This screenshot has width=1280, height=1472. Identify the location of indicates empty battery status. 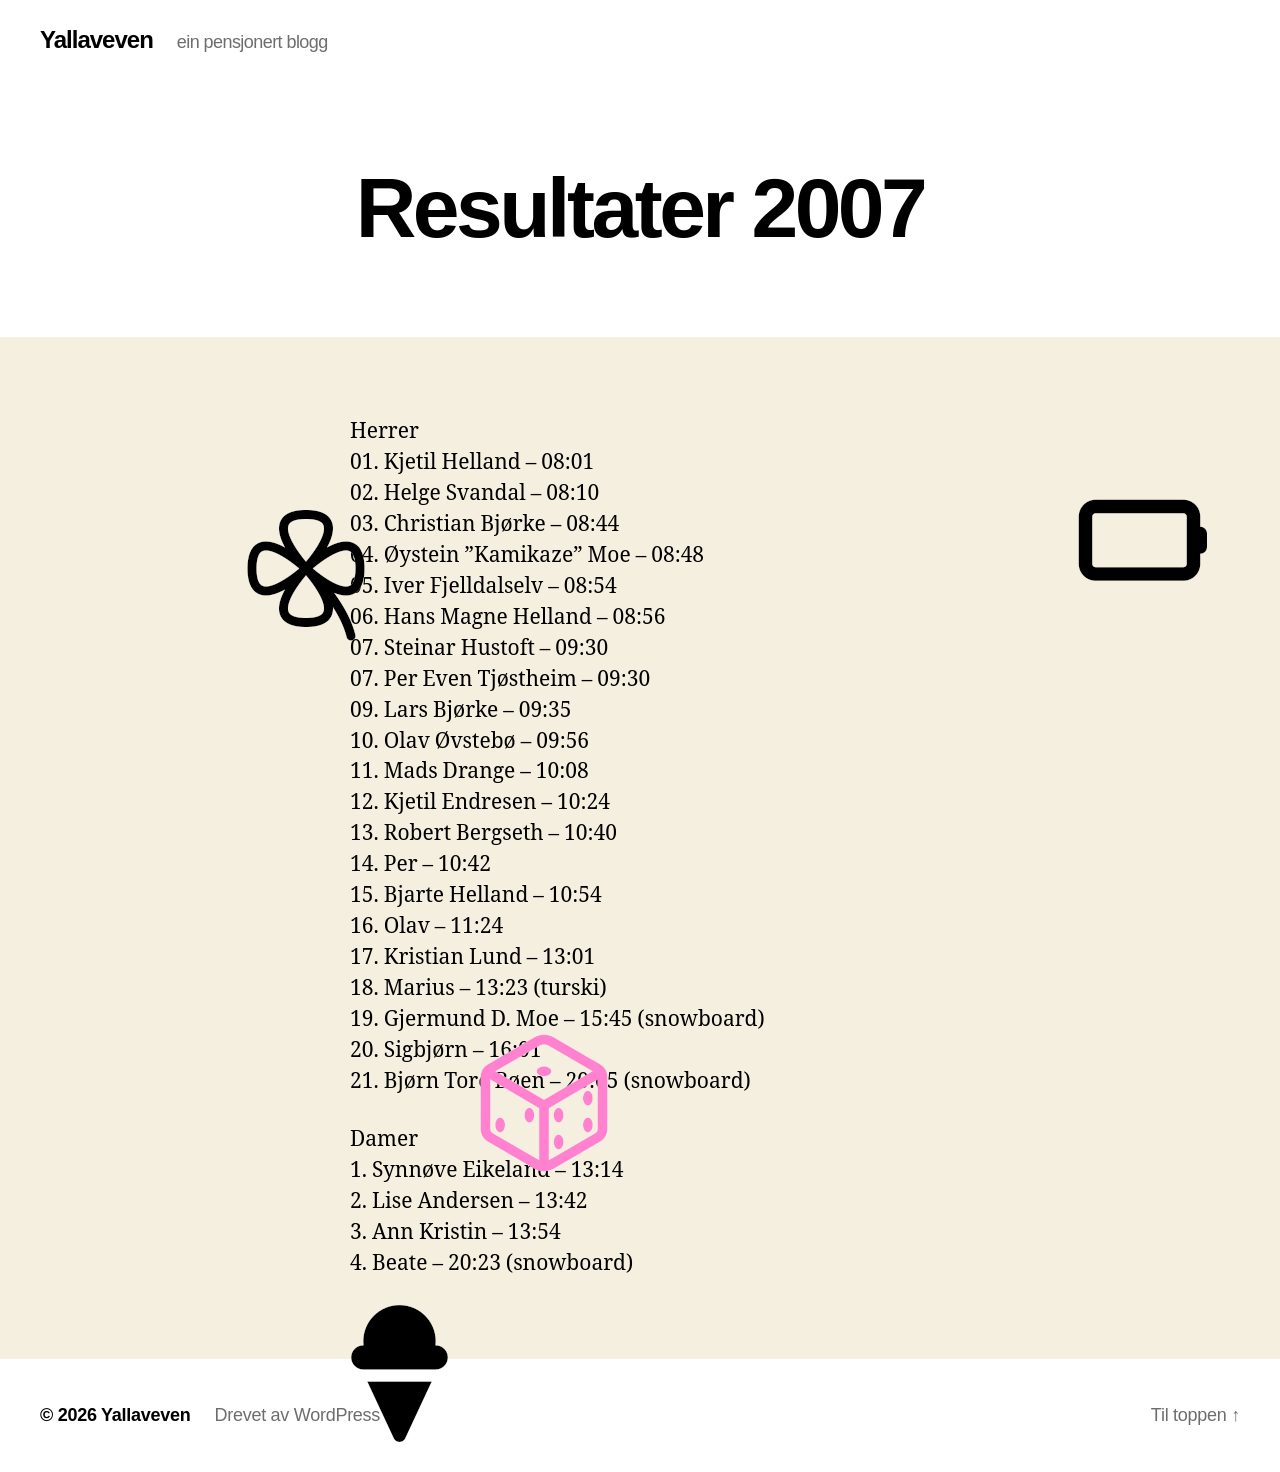
(1139, 533).